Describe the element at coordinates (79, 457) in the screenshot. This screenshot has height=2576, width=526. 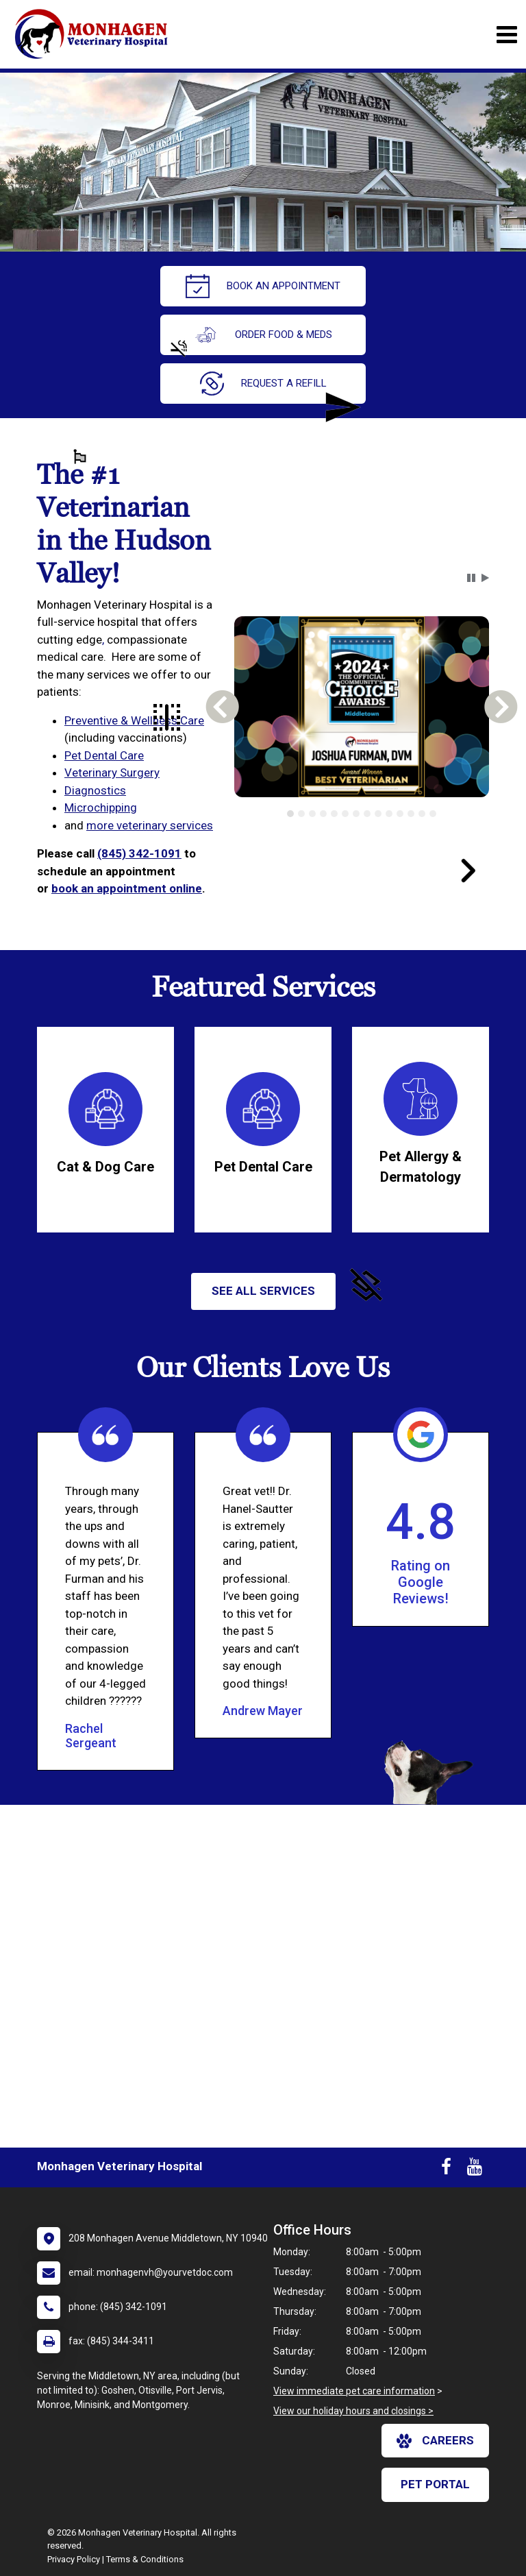
I see `add a flag emoji to your message` at that location.